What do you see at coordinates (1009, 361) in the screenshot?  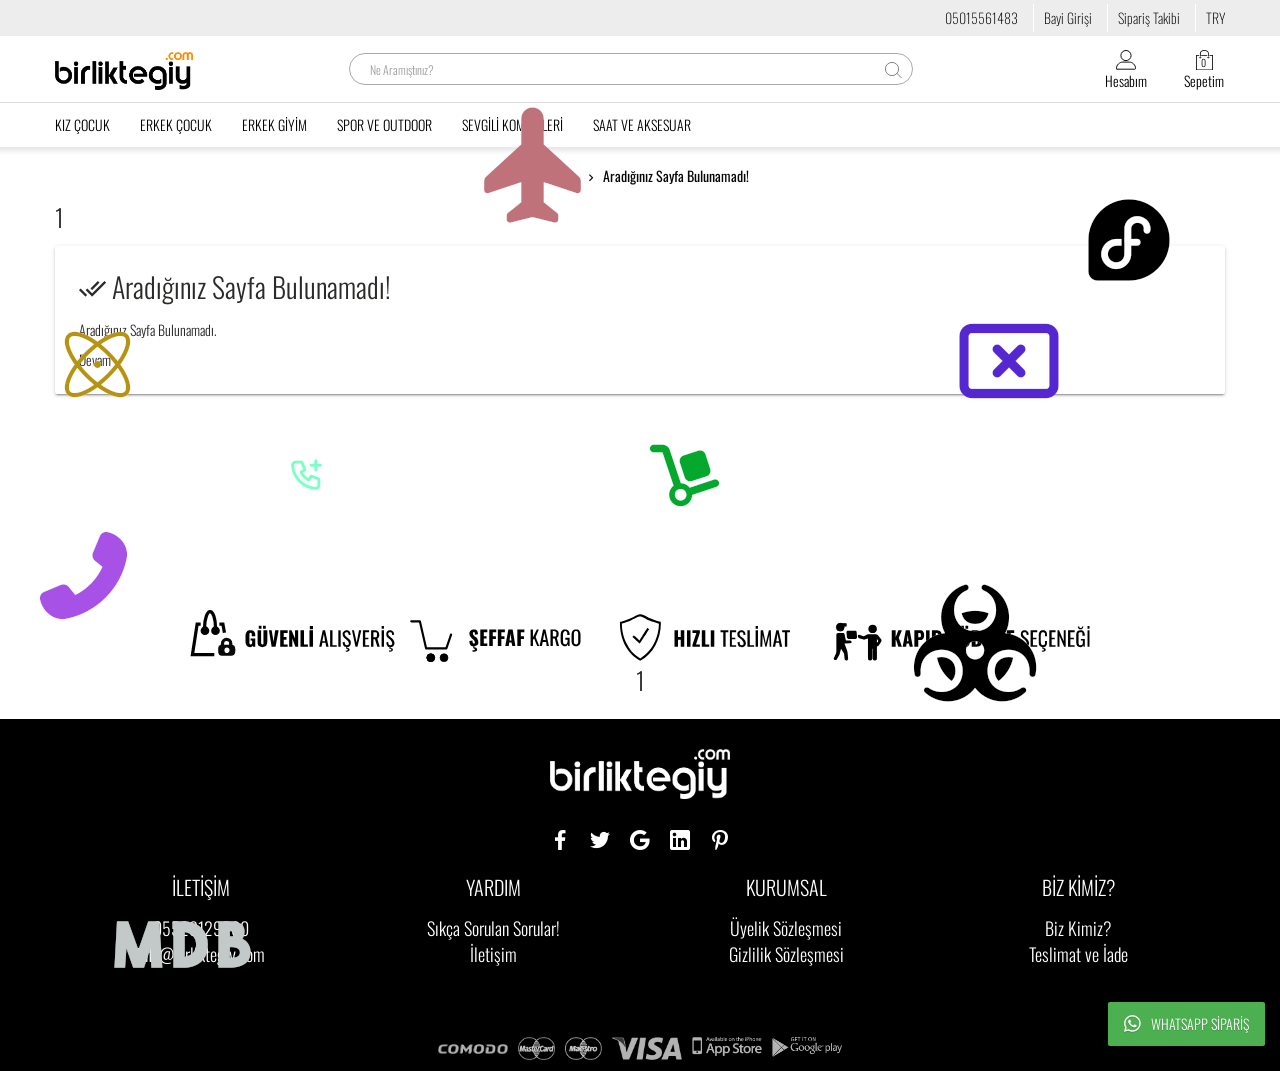 I see `close or dismiss a window` at bounding box center [1009, 361].